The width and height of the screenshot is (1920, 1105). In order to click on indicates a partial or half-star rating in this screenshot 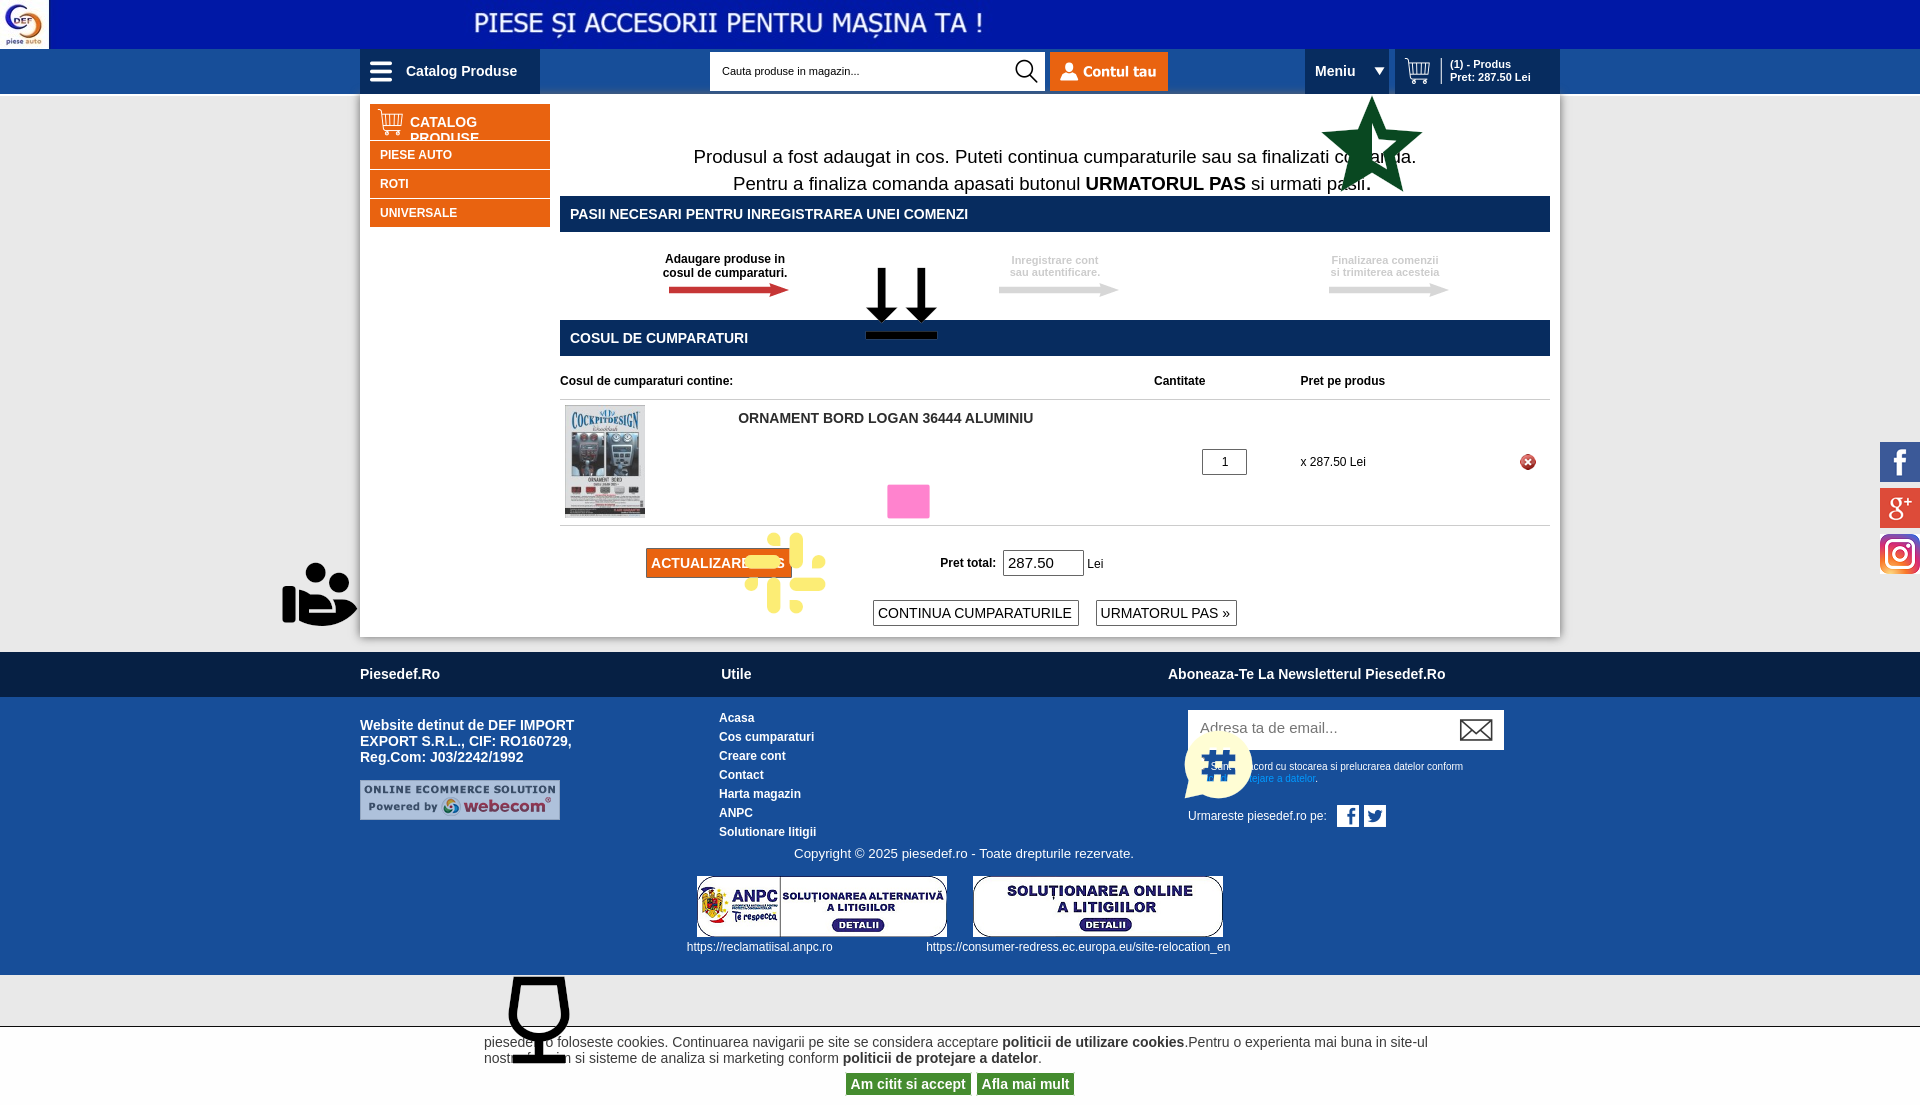, I will do `click(1372, 146)`.